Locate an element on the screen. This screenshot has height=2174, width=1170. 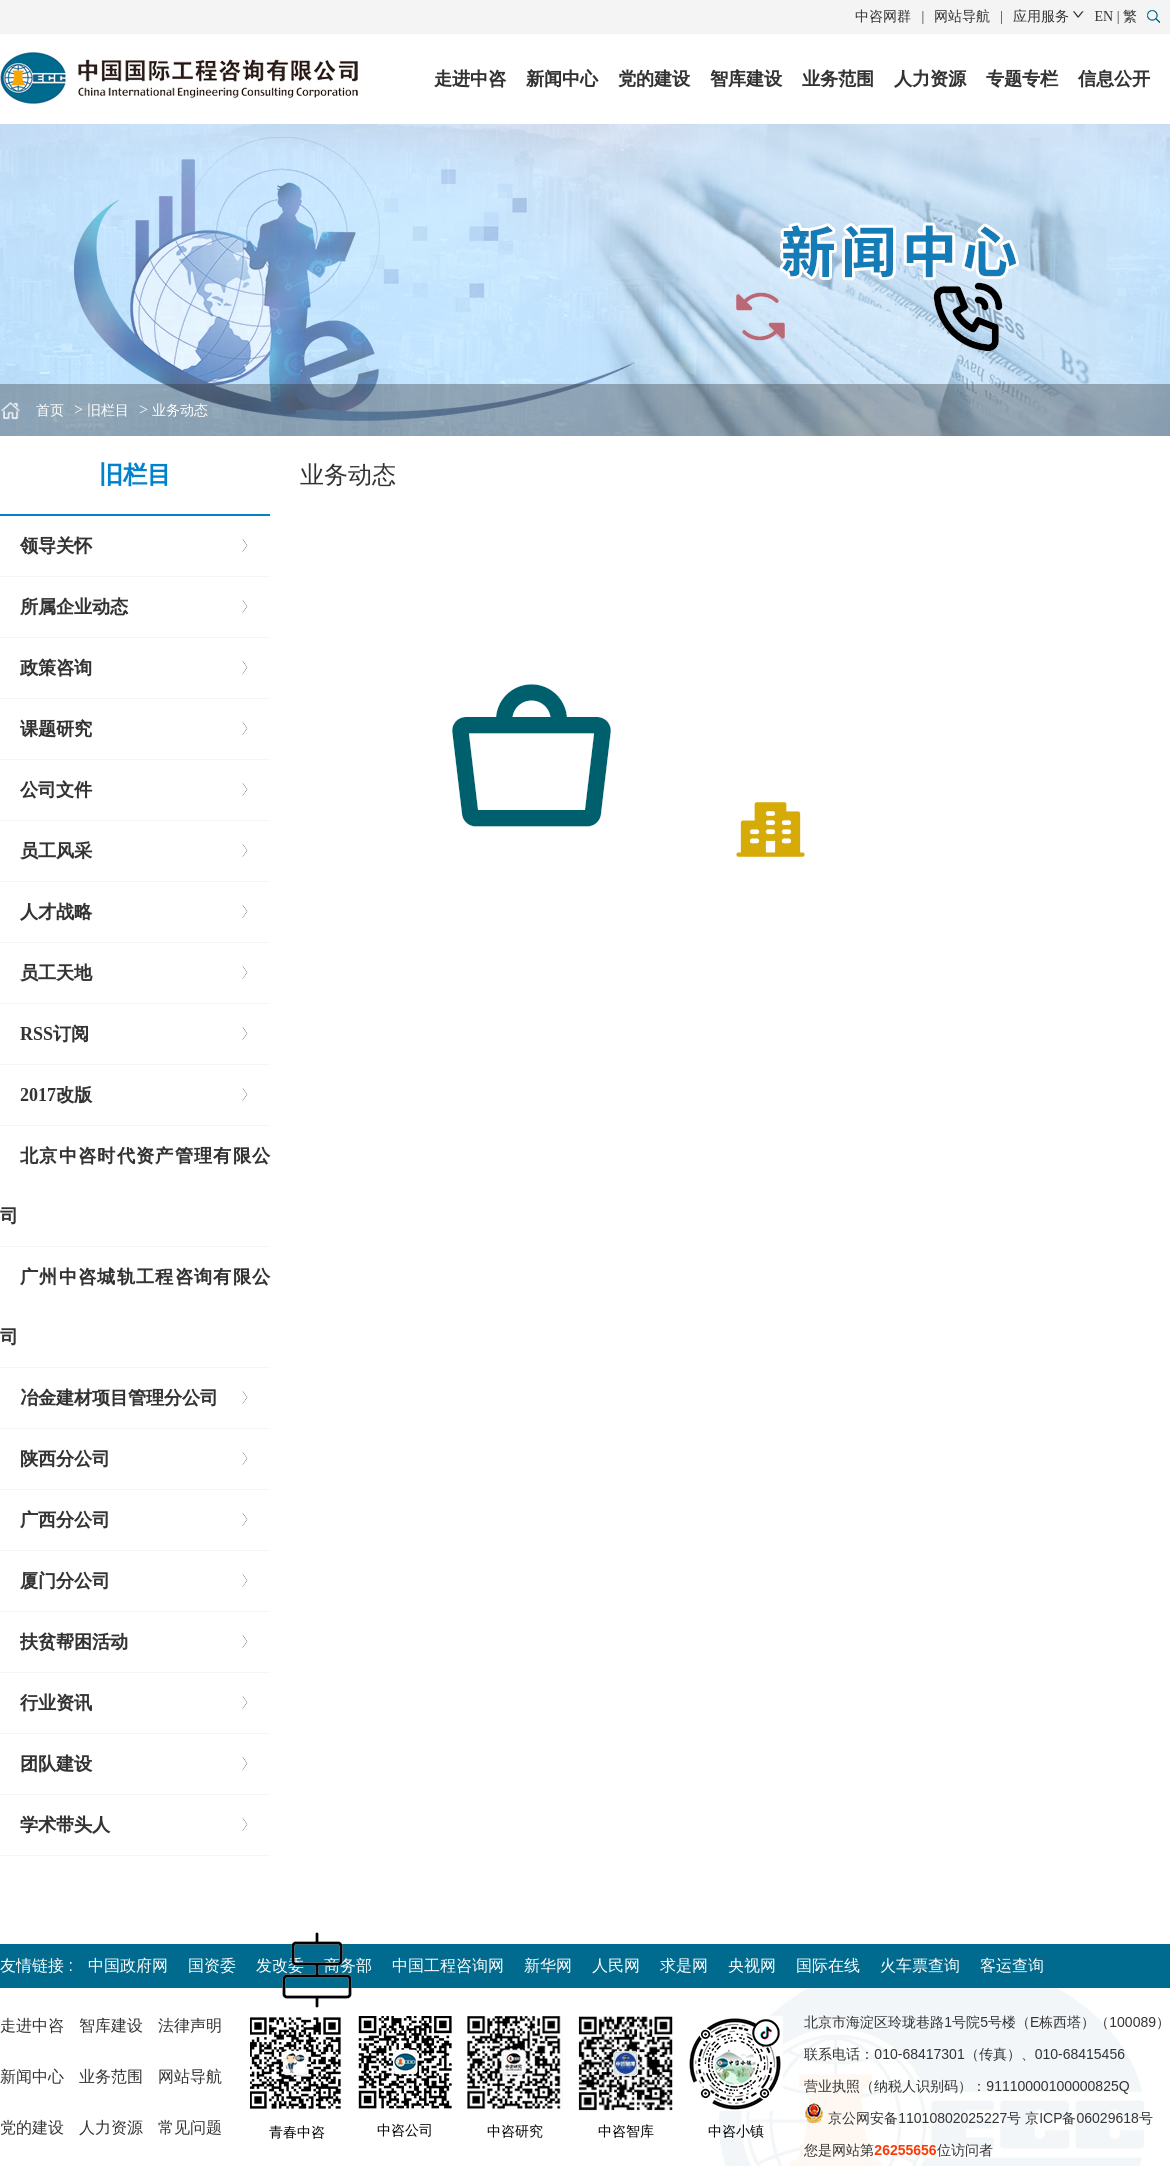
view your shopping bag is located at coordinates (531, 763).